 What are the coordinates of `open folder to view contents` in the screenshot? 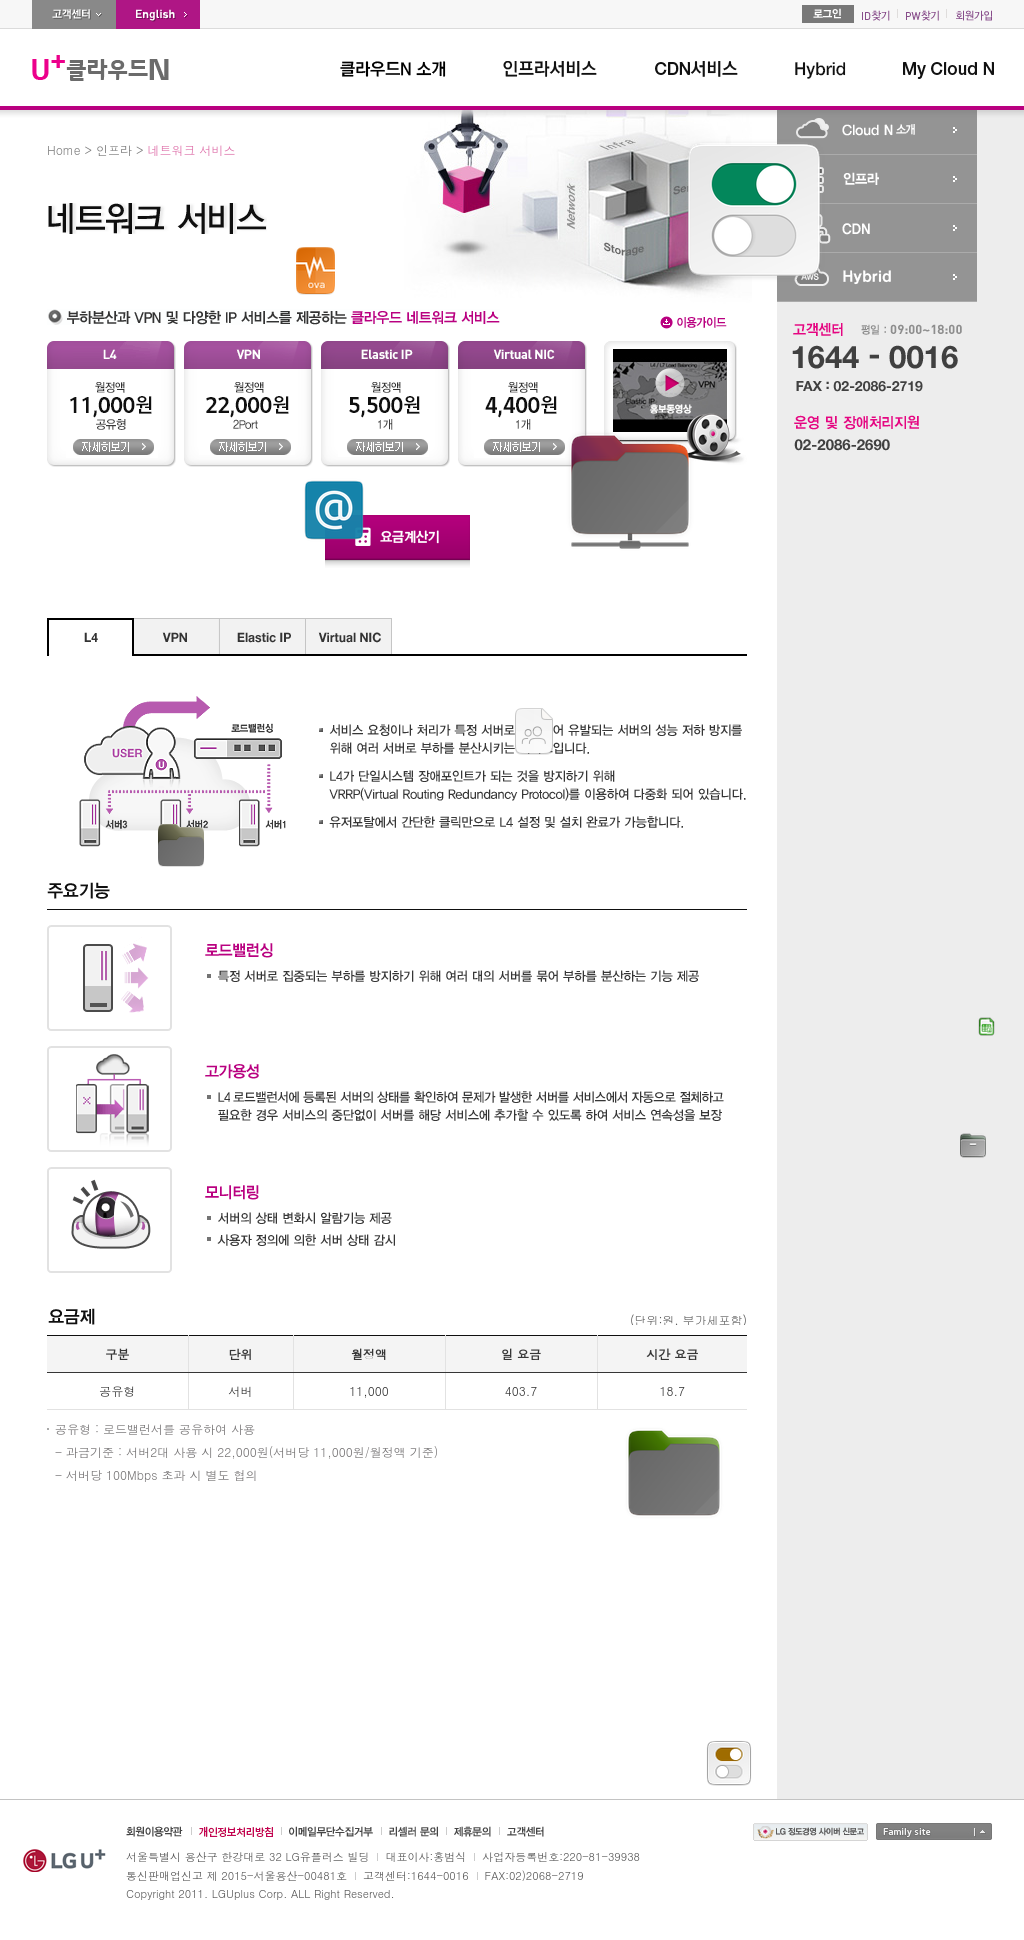 It's located at (674, 1473).